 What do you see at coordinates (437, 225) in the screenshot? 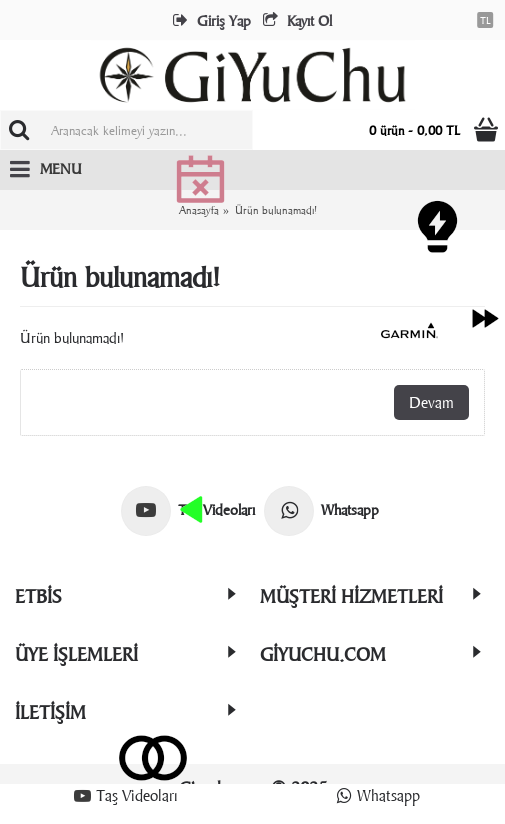
I see `access quick ideas or tips` at bounding box center [437, 225].